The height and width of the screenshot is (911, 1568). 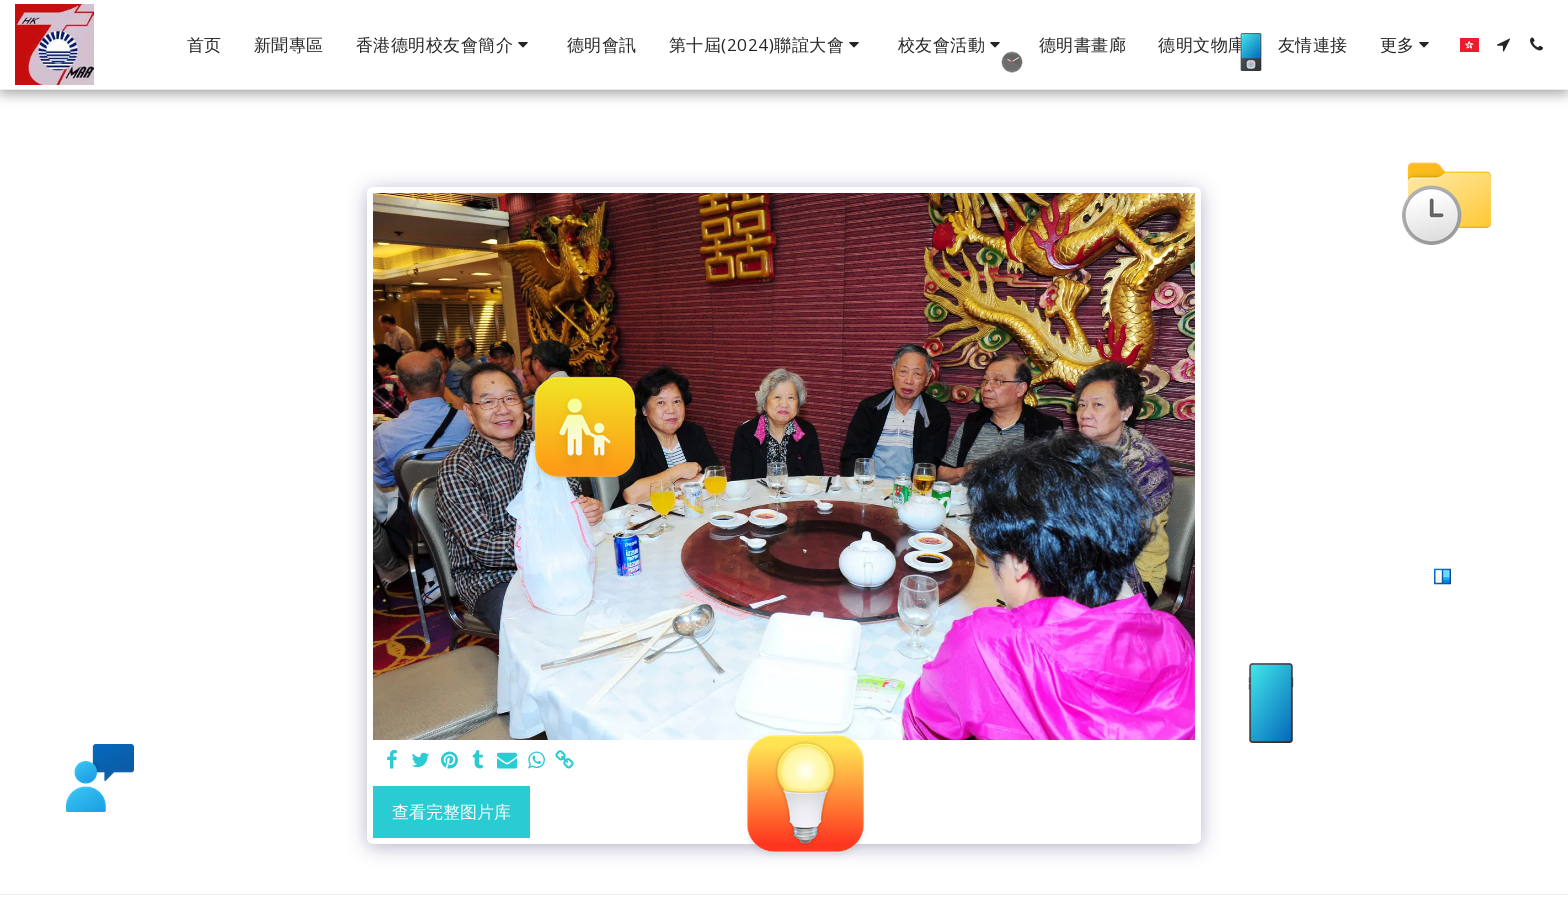 I want to click on access recently opened files and folders, so click(x=1449, y=197).